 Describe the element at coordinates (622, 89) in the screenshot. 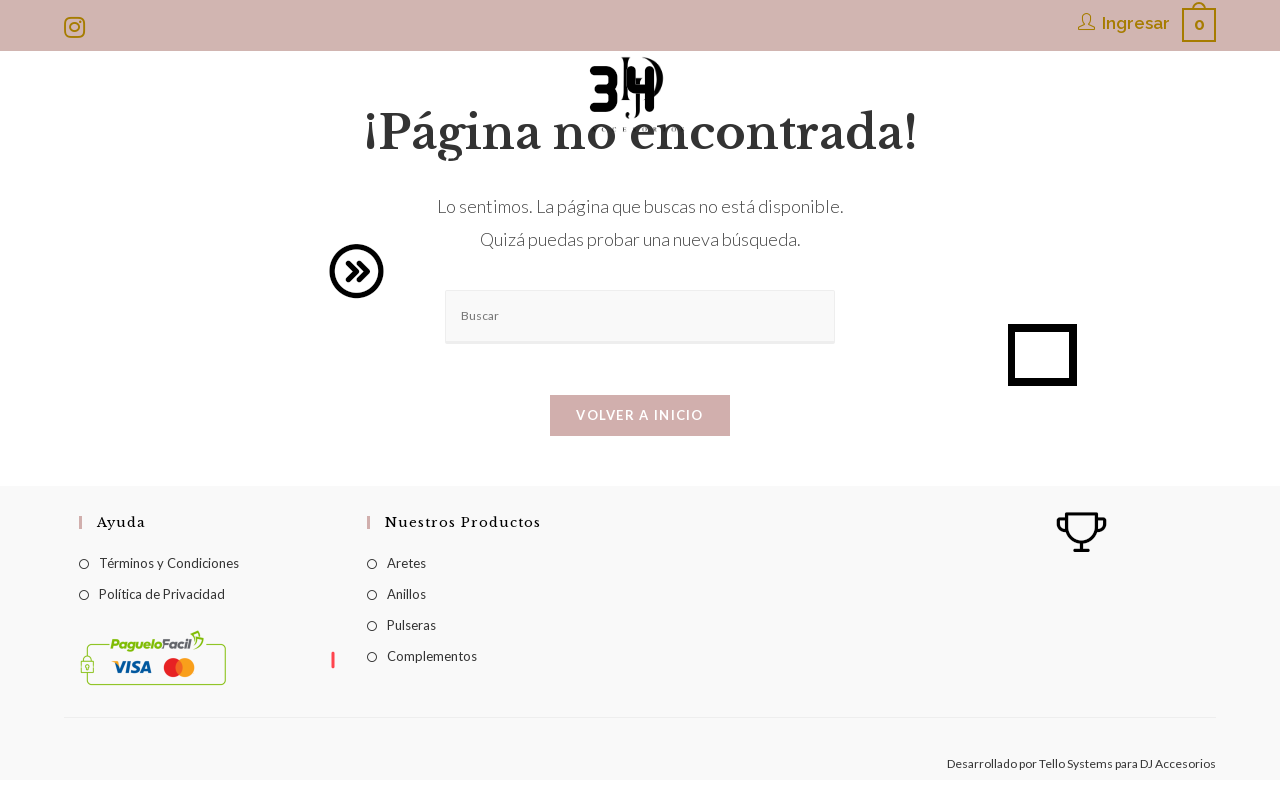

I see `indicates item number 34 in a list or sequence` at that location.